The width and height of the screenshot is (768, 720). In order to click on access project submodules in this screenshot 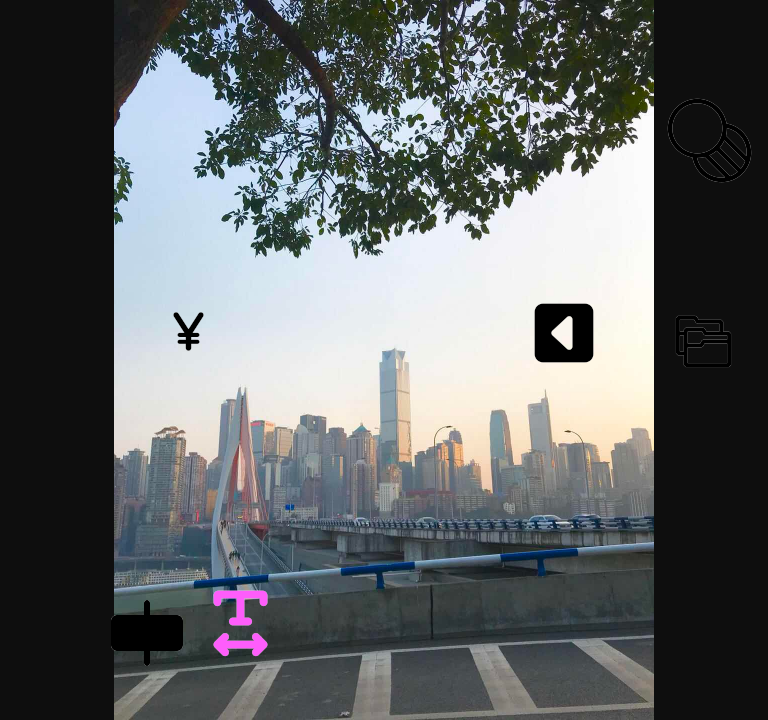, I will do `click(703, 339)`.